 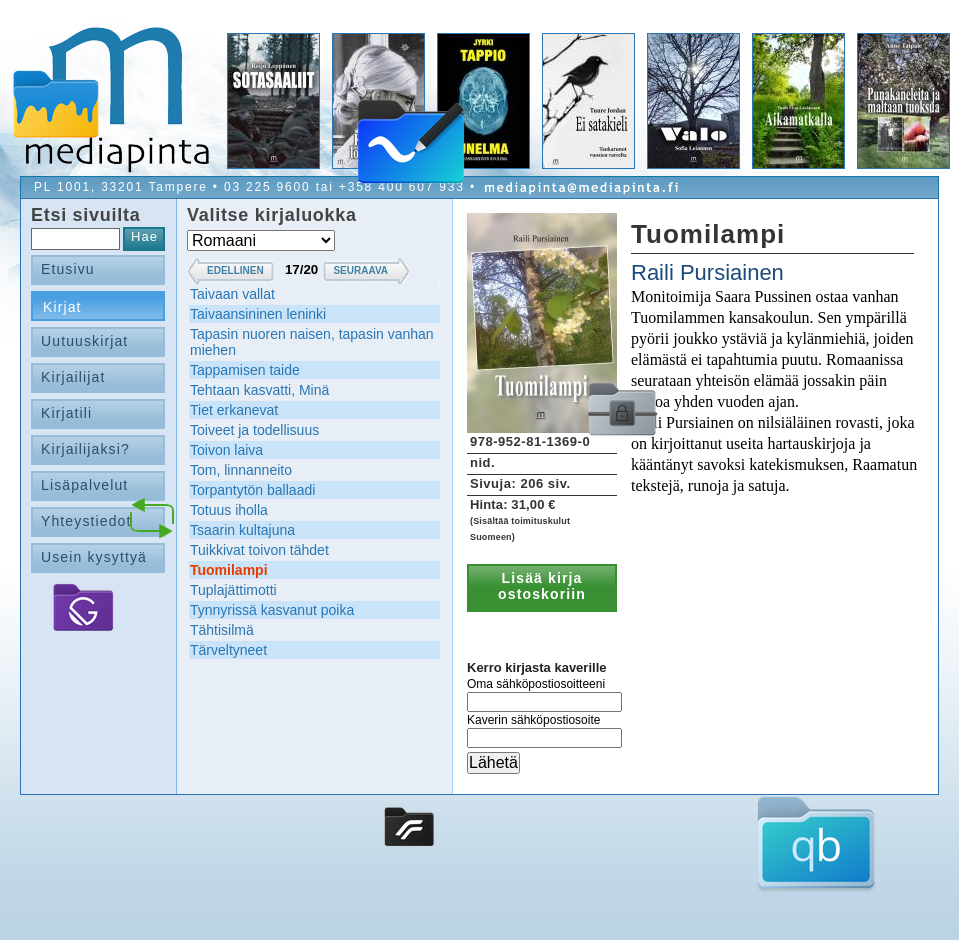 I want to click on folder containing Gatsby project files, so click(x=83, y=609).